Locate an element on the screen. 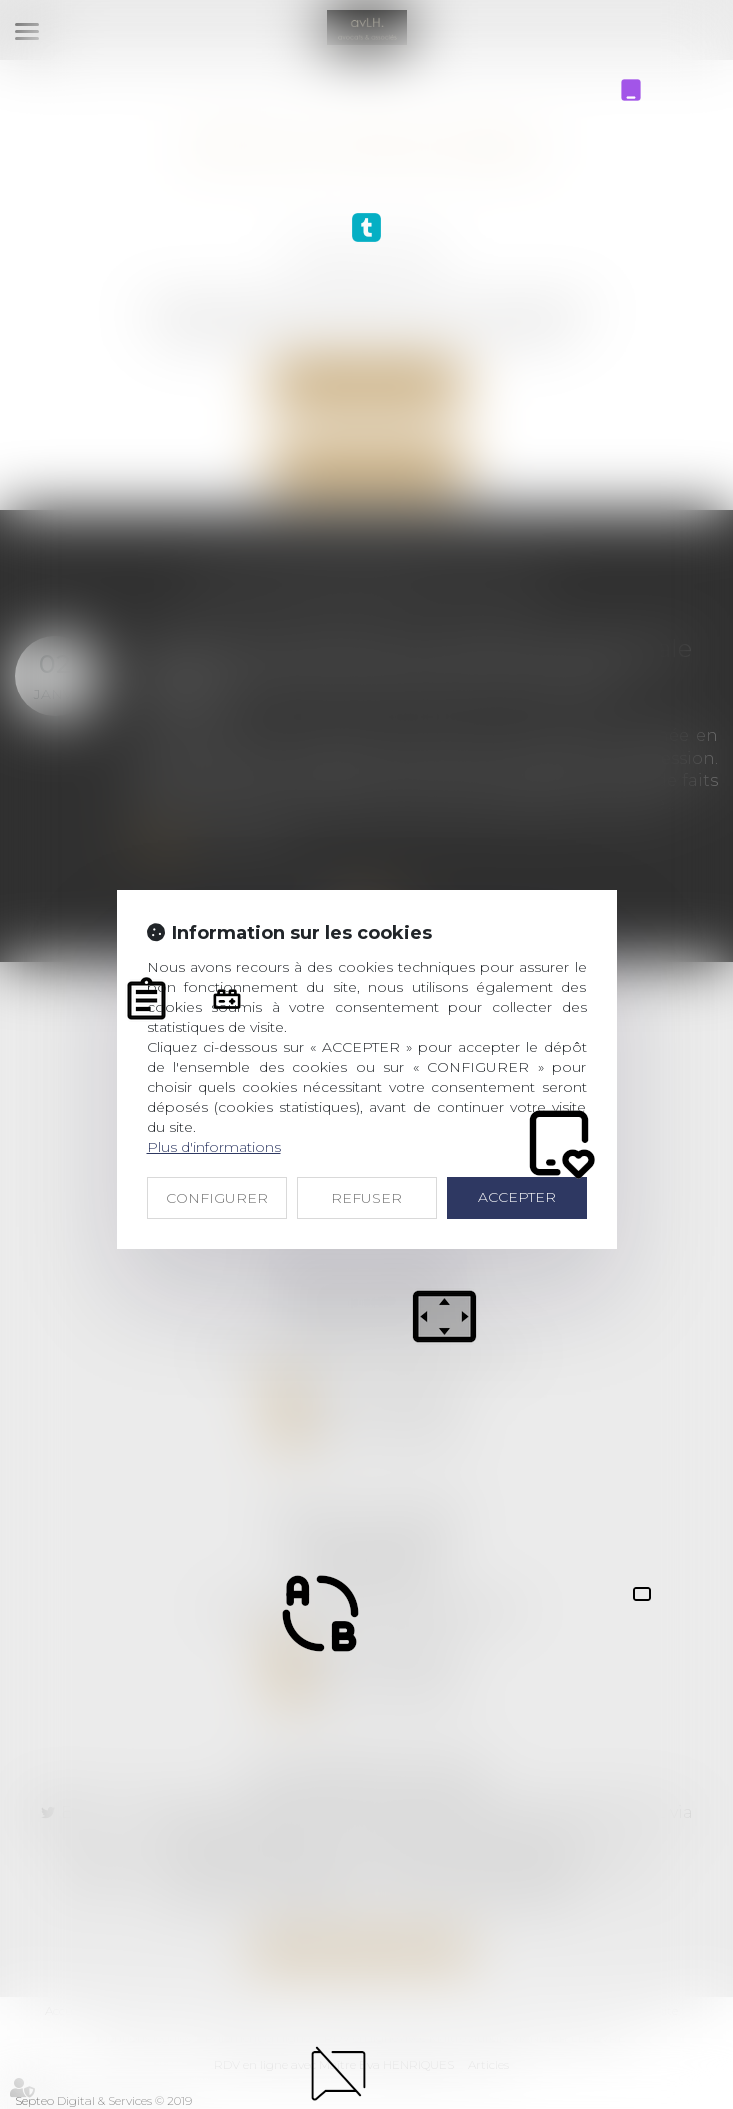 Image resolution: width=733 pixels, height=2109 pixels. open the tumblr app is located at coordinates (366, 227).